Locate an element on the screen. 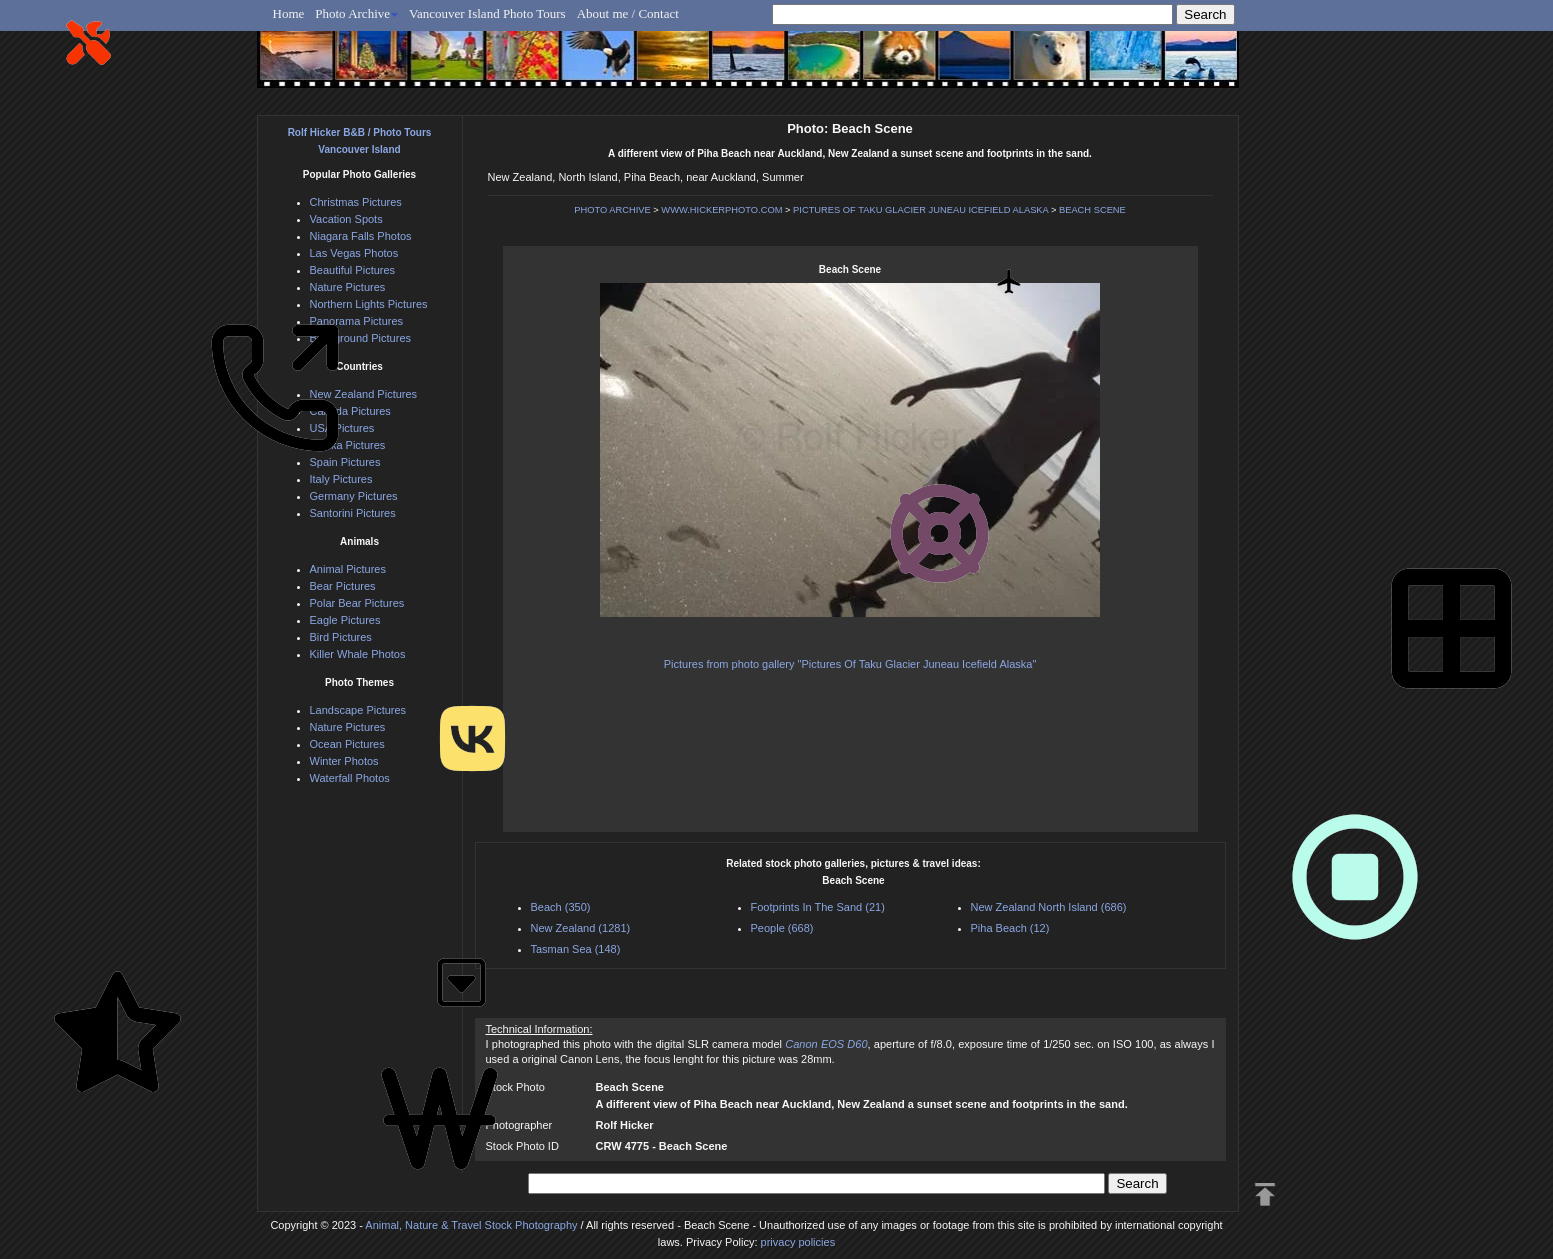 The height and width of the screenshot is (1259, 1553). expand dropdown menu is located at coordinates (461, 982).